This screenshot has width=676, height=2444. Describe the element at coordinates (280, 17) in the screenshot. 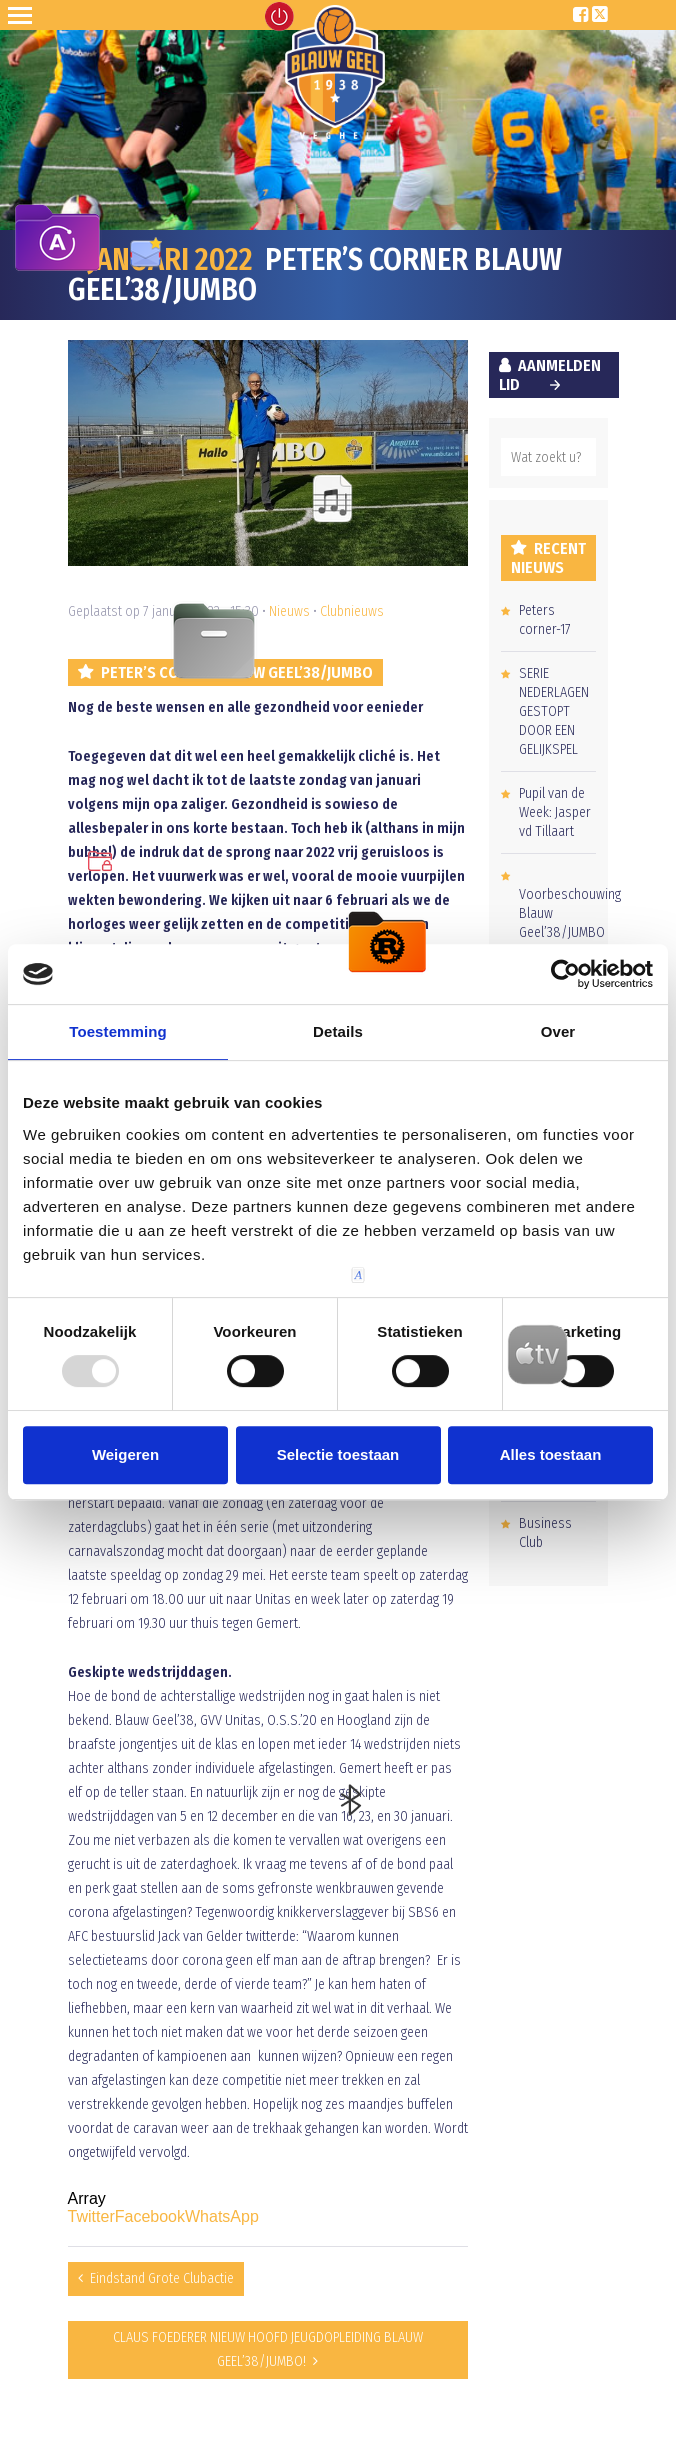

I see `shut down or power off the system` at that location.